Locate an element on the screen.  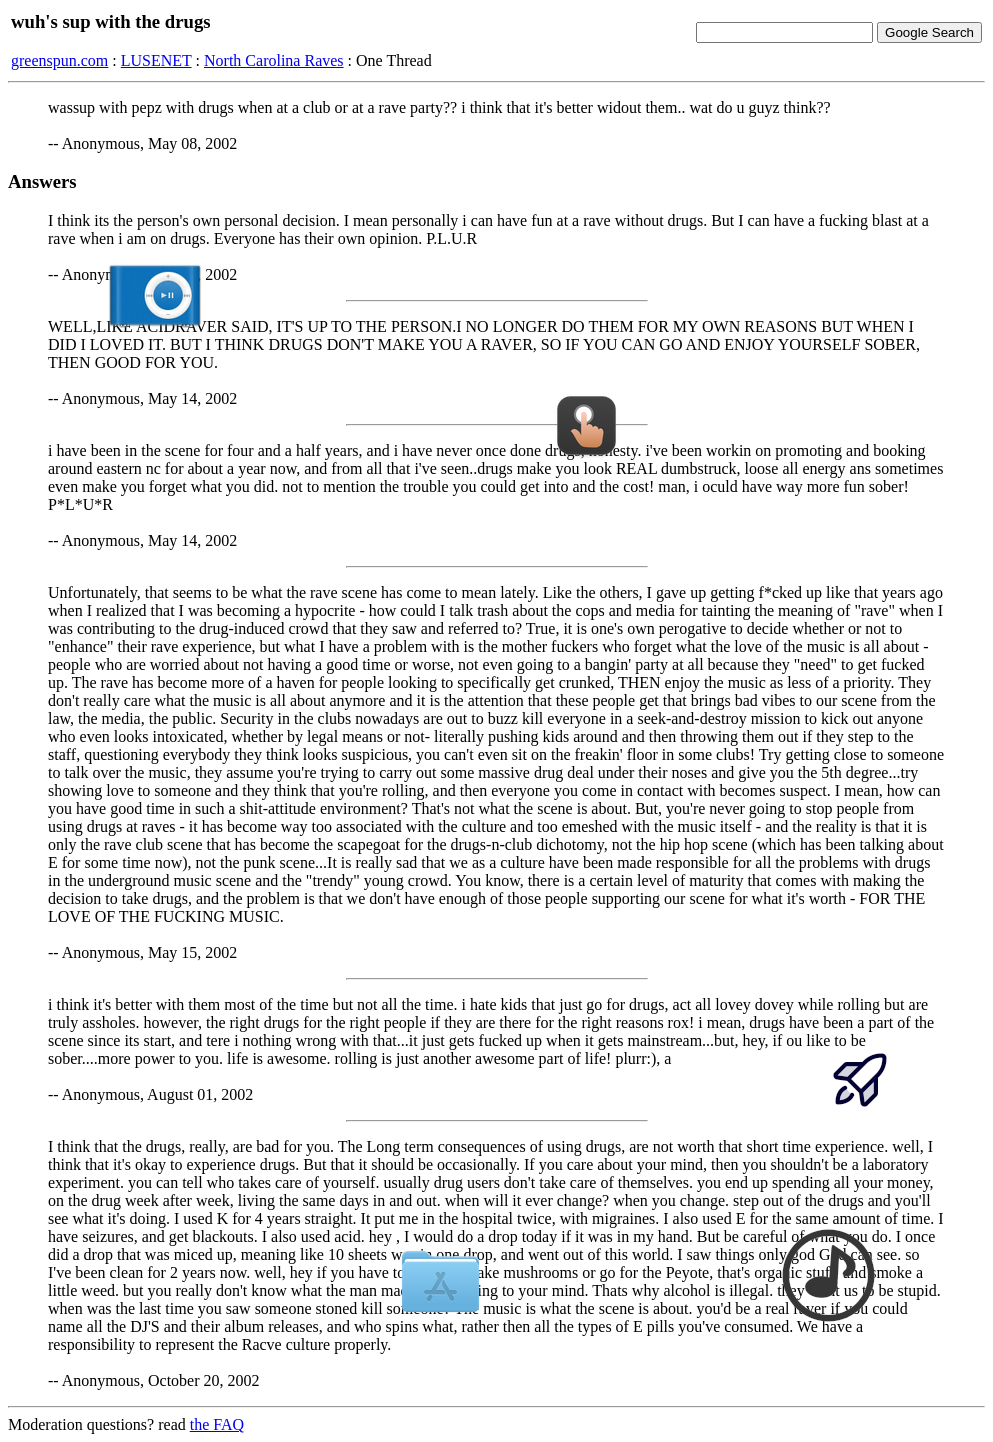
launch or deploy a project is located at coordinates (861, 1079).